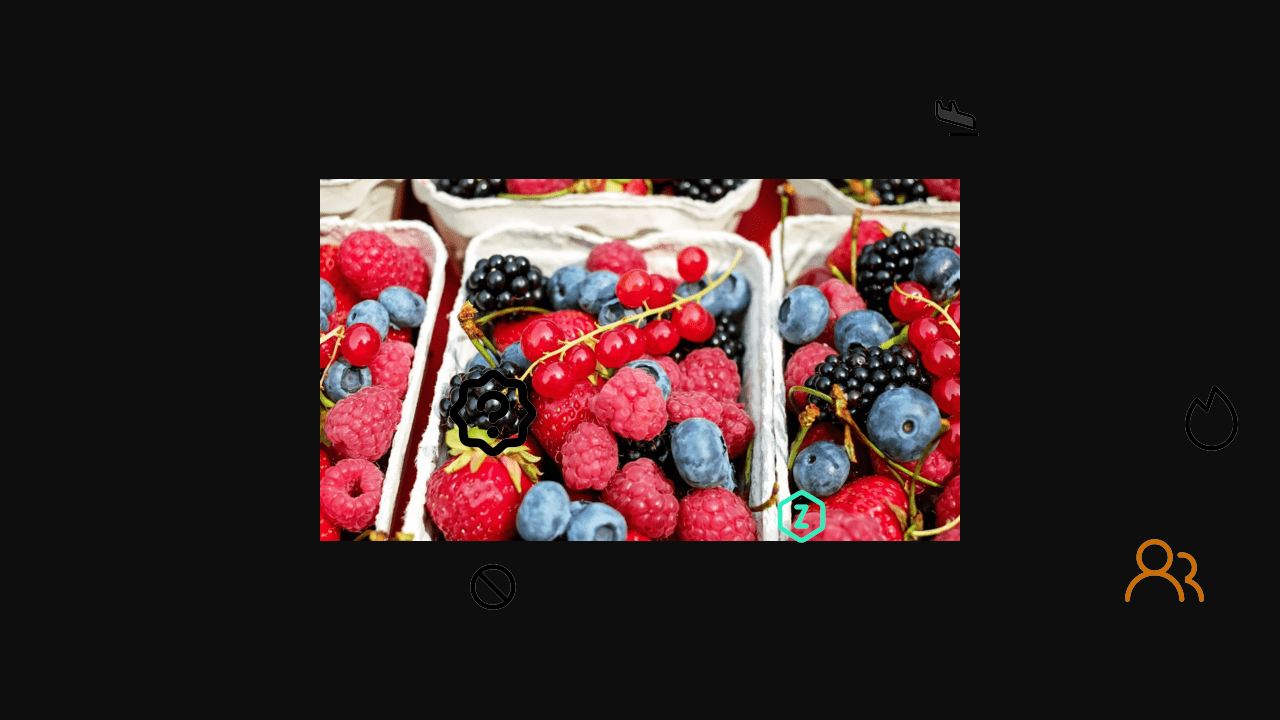  What do you see at coordinates (493, 587) in the screenshot?
I see `indicates a prohibited or blocked action` at bounding box center [493, 587].